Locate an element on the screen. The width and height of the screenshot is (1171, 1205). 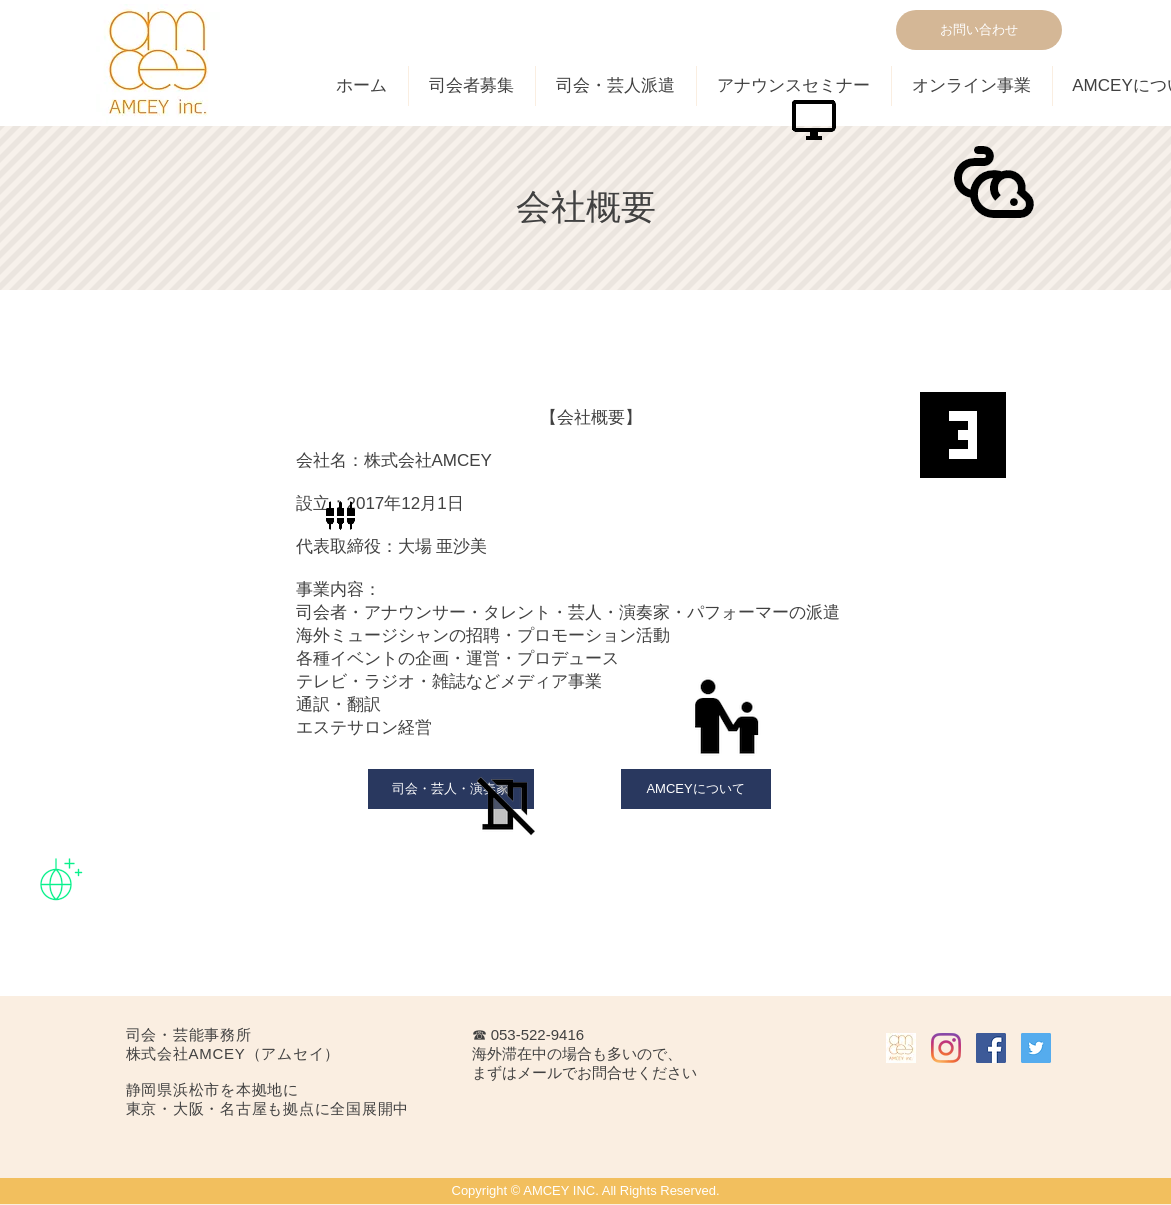
meeting room unavailable is located at coordinates (507, 804).